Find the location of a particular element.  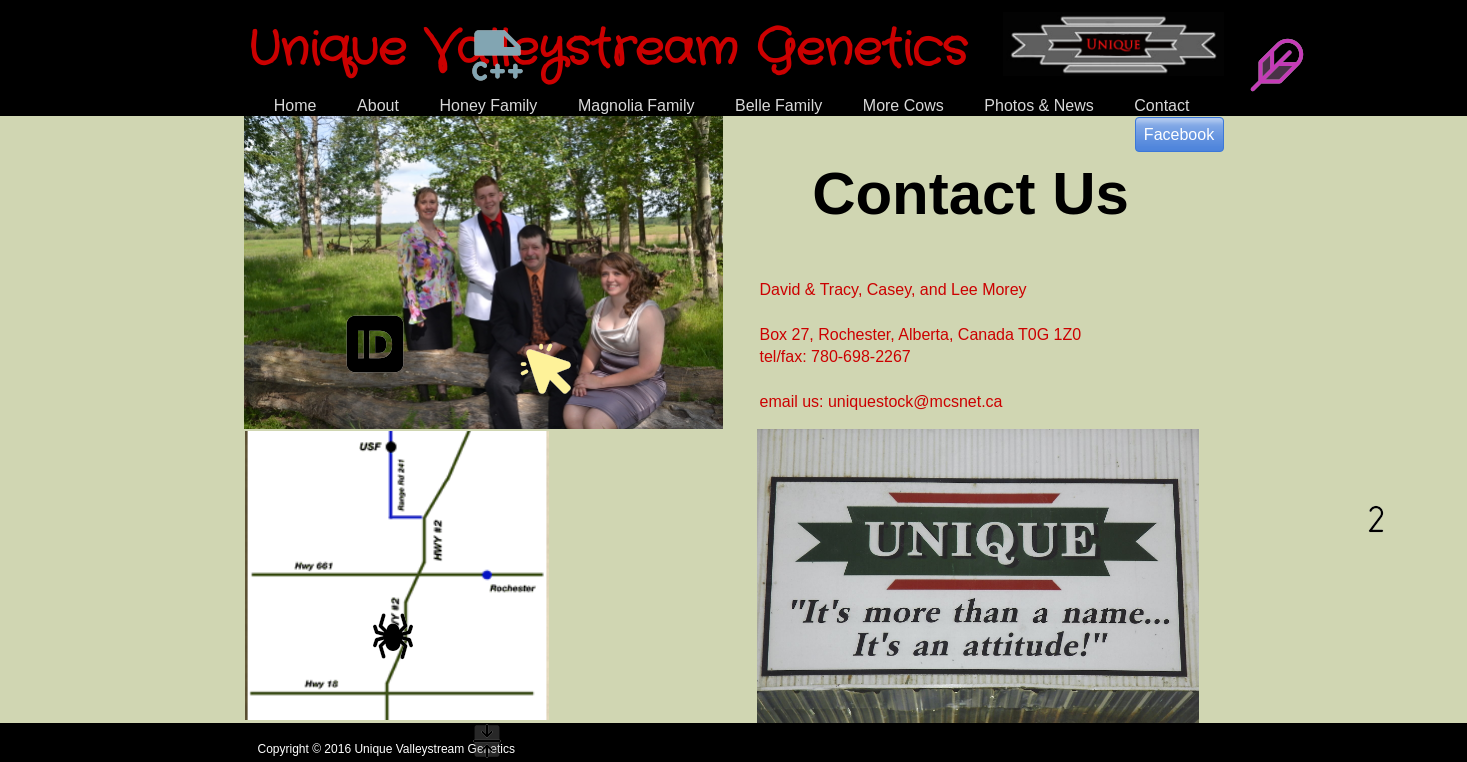

a C++ source code file is located at coordinates (497, 57).